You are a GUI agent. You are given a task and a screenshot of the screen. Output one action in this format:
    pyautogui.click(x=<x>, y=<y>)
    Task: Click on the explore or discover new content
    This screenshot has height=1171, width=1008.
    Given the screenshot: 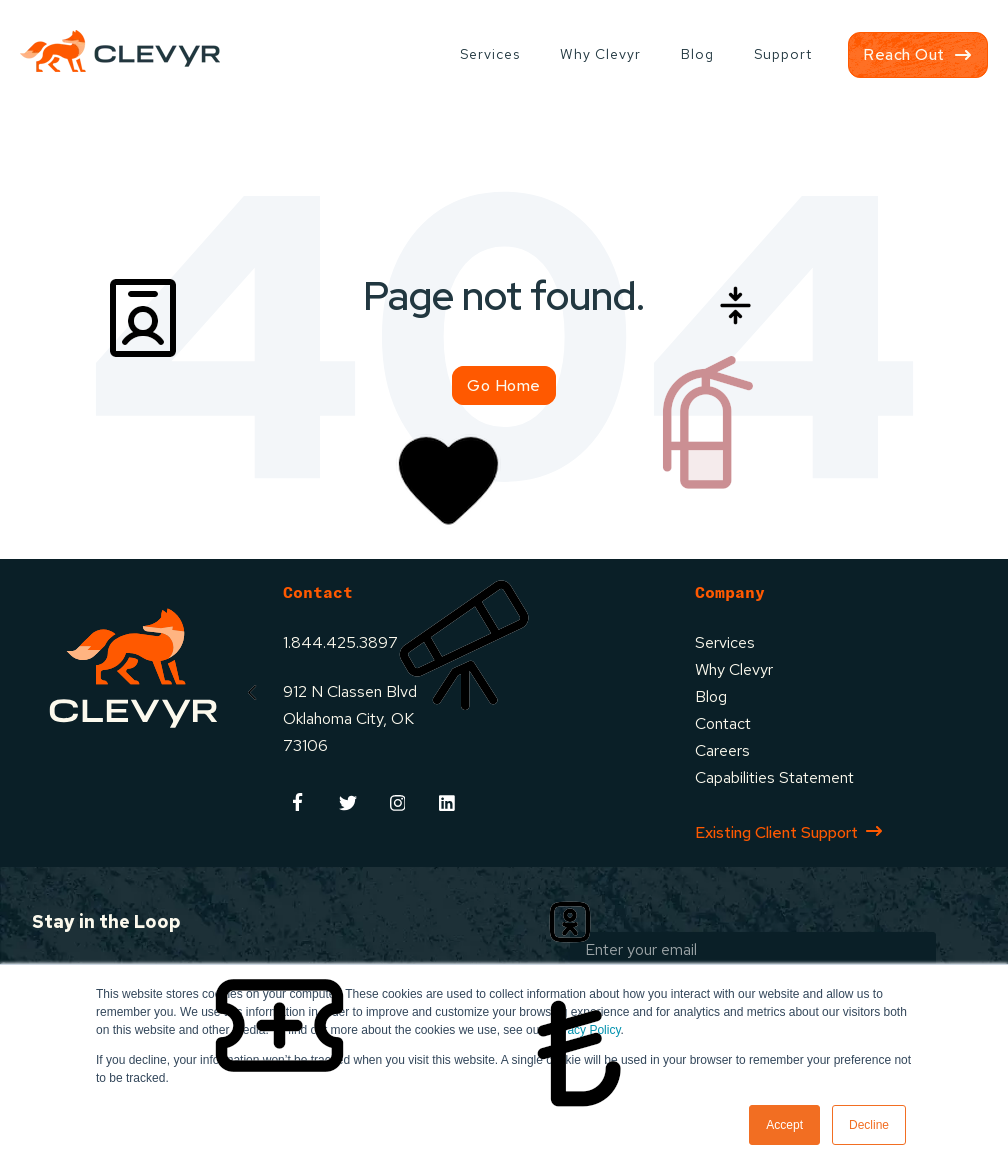 What is the action you would take?
    pyautogui.click(x=466, y=642)
    